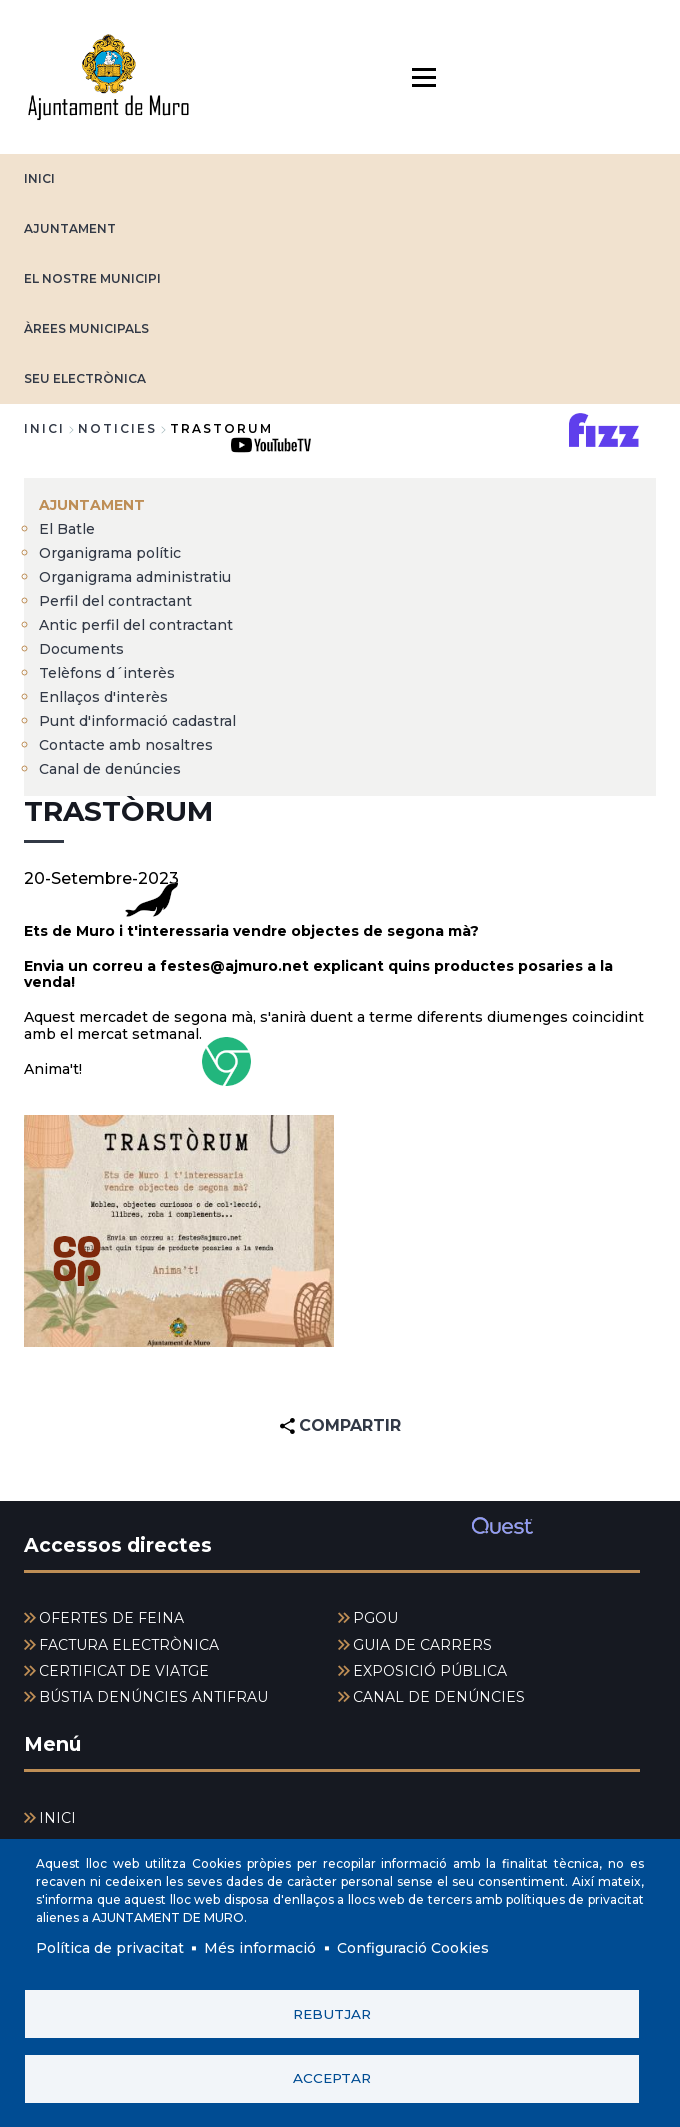  Describe the element at coordinates (151, 899) in the screenshot. I see `mariadb database service` at that location.